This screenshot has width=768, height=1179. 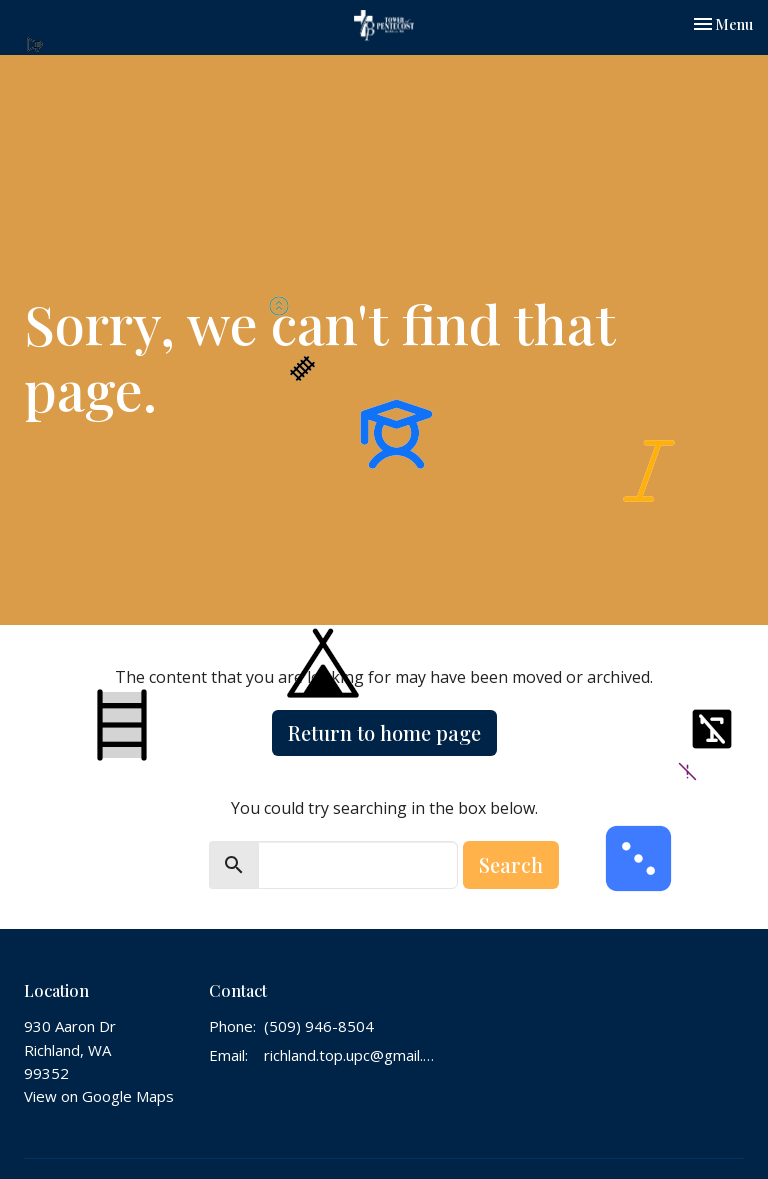 What do you see at coordinates (396, 435) in the screenshot?
I see `view student profile` at bounding box center [396, 435].